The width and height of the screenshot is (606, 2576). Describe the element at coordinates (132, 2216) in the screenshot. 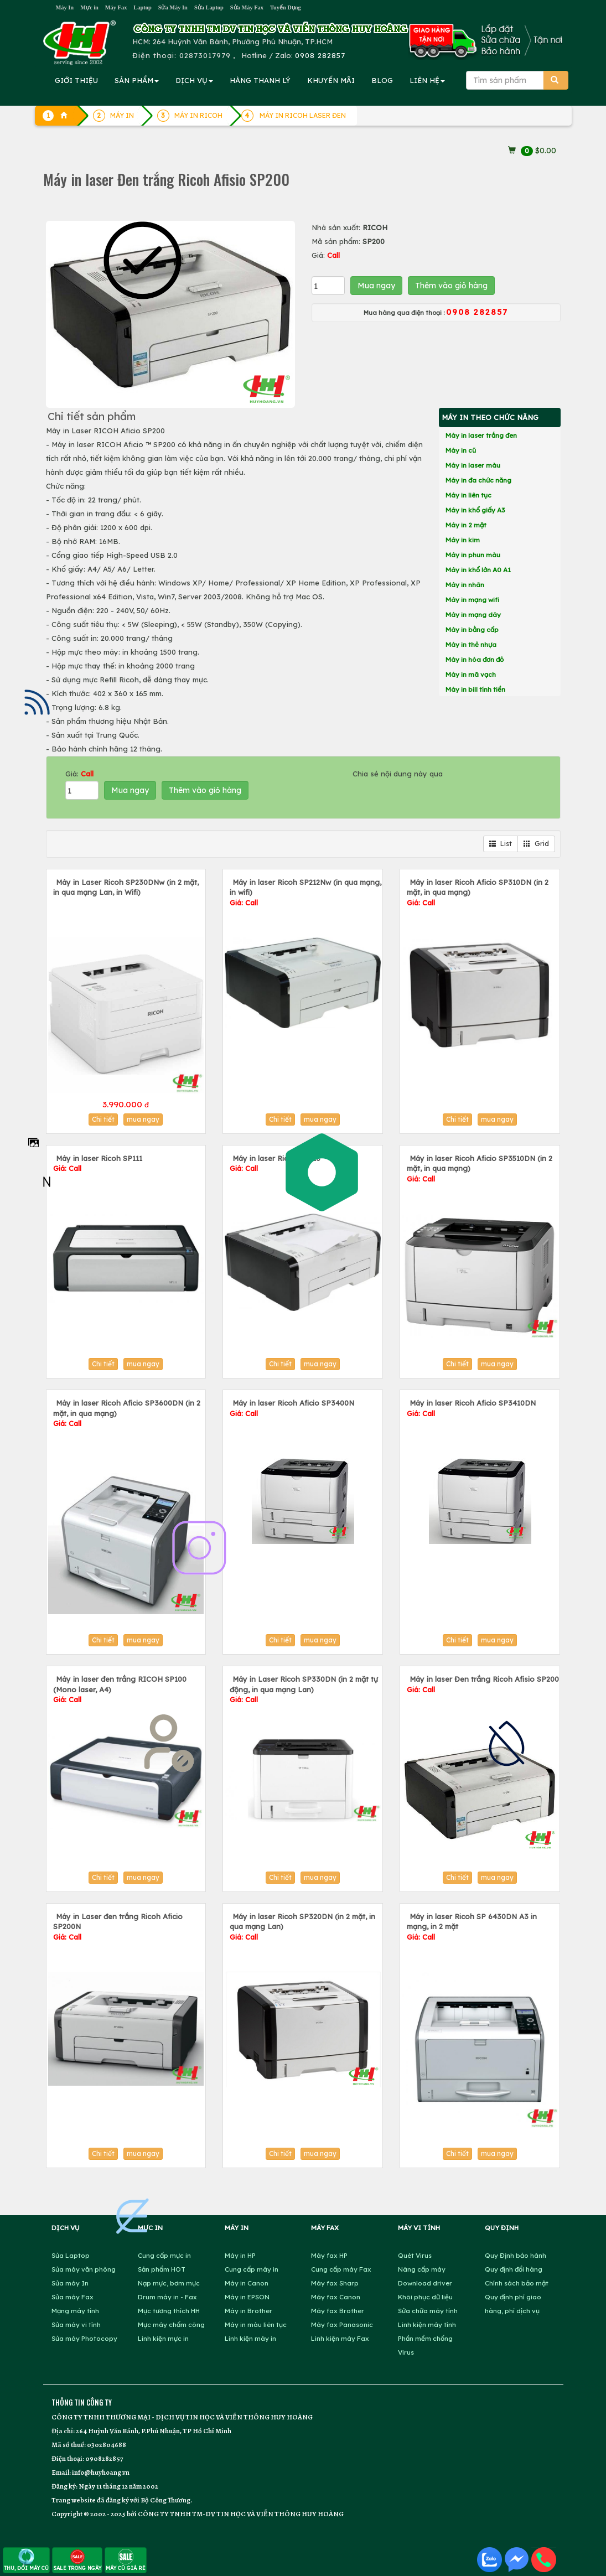

I see `indicates item is not part of a set or group` at that location.